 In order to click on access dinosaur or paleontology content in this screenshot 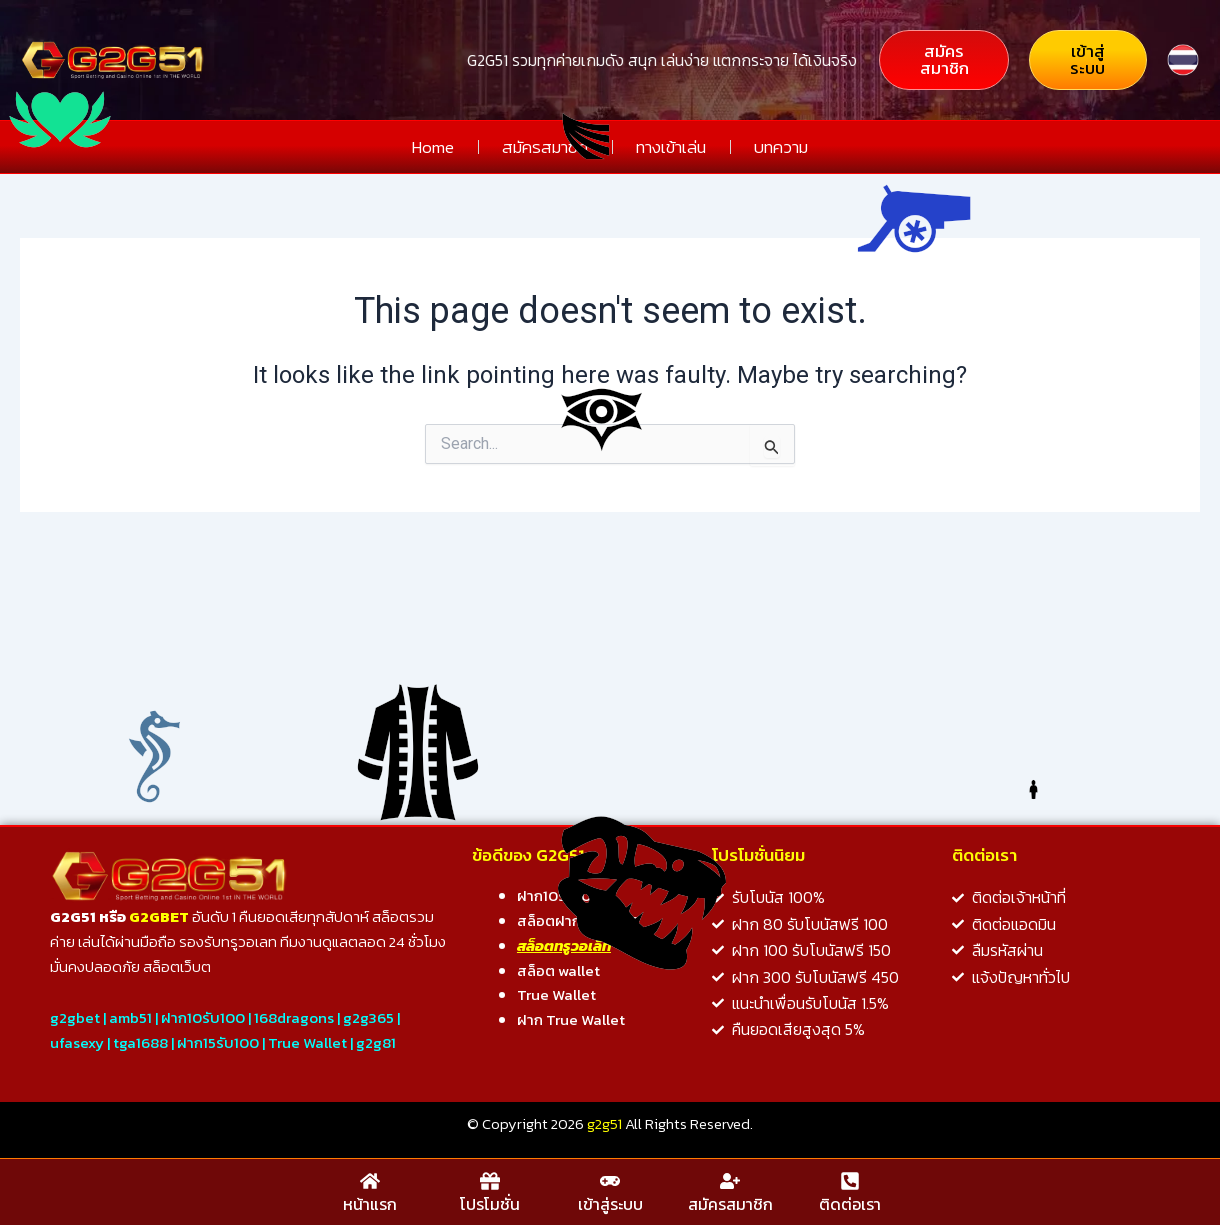, I will do `click(642, 893)`.